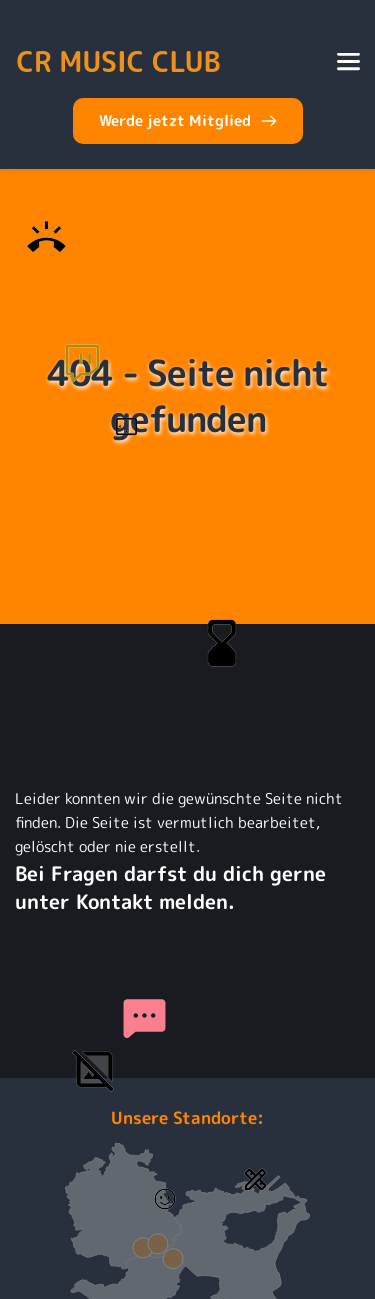  What do you see at coordinates (46, 237) in the screenshot?
I see `incoming call ringing` at bounding box center [46, 237].